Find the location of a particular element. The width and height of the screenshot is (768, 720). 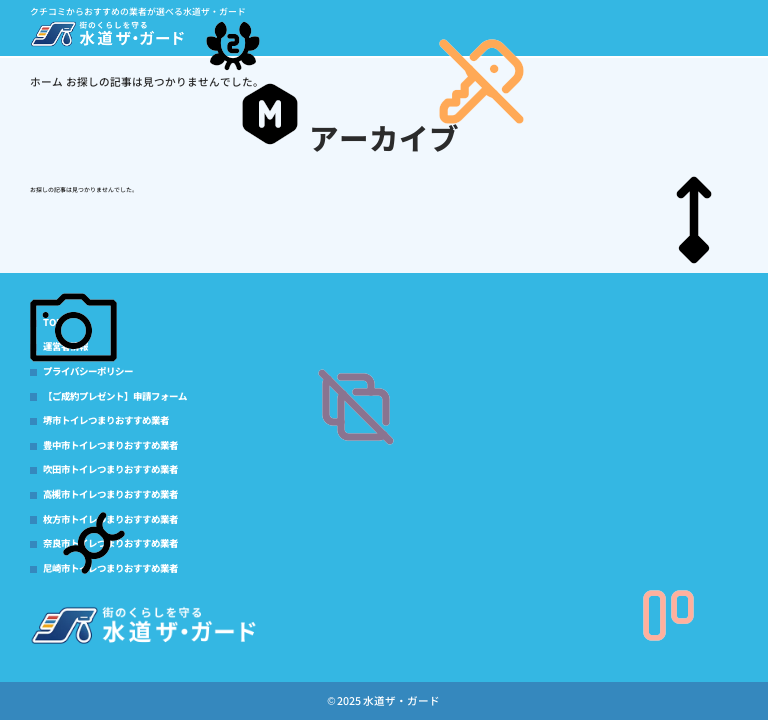

copy function disabled or unavailable is located at coordinates (356, 407).